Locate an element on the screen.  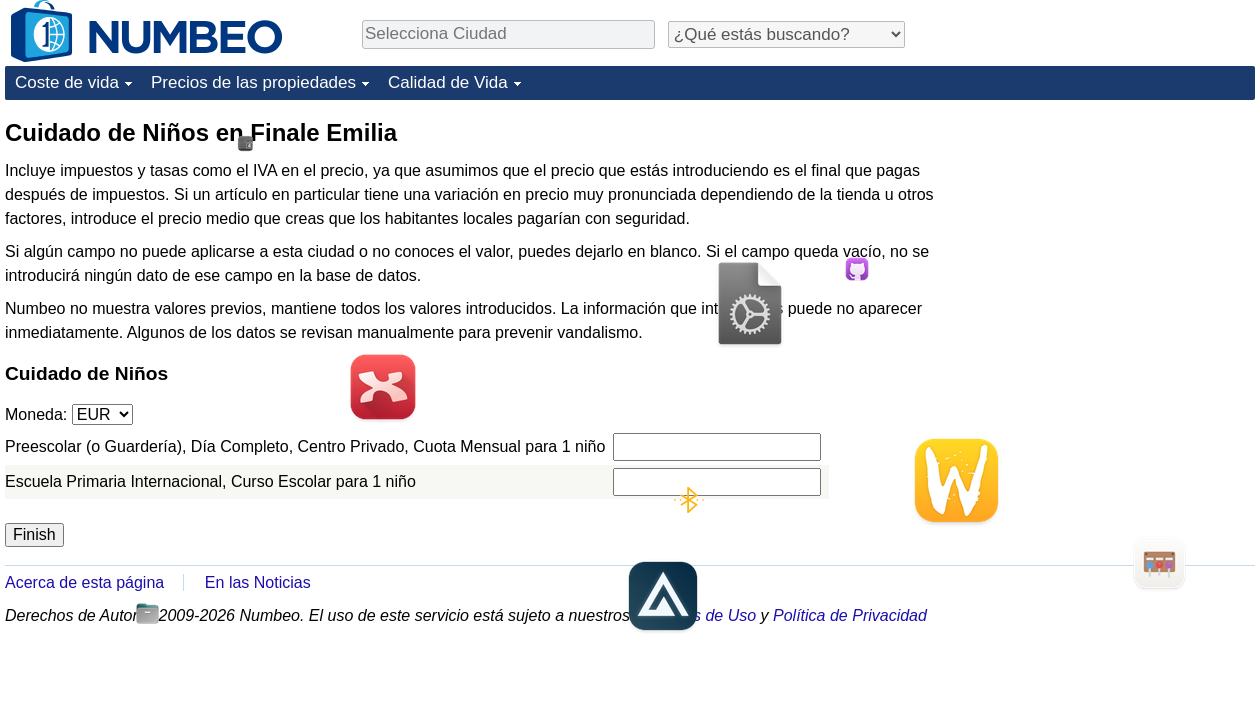
open xmind mind mapping application is located at coordinates (383, 387).